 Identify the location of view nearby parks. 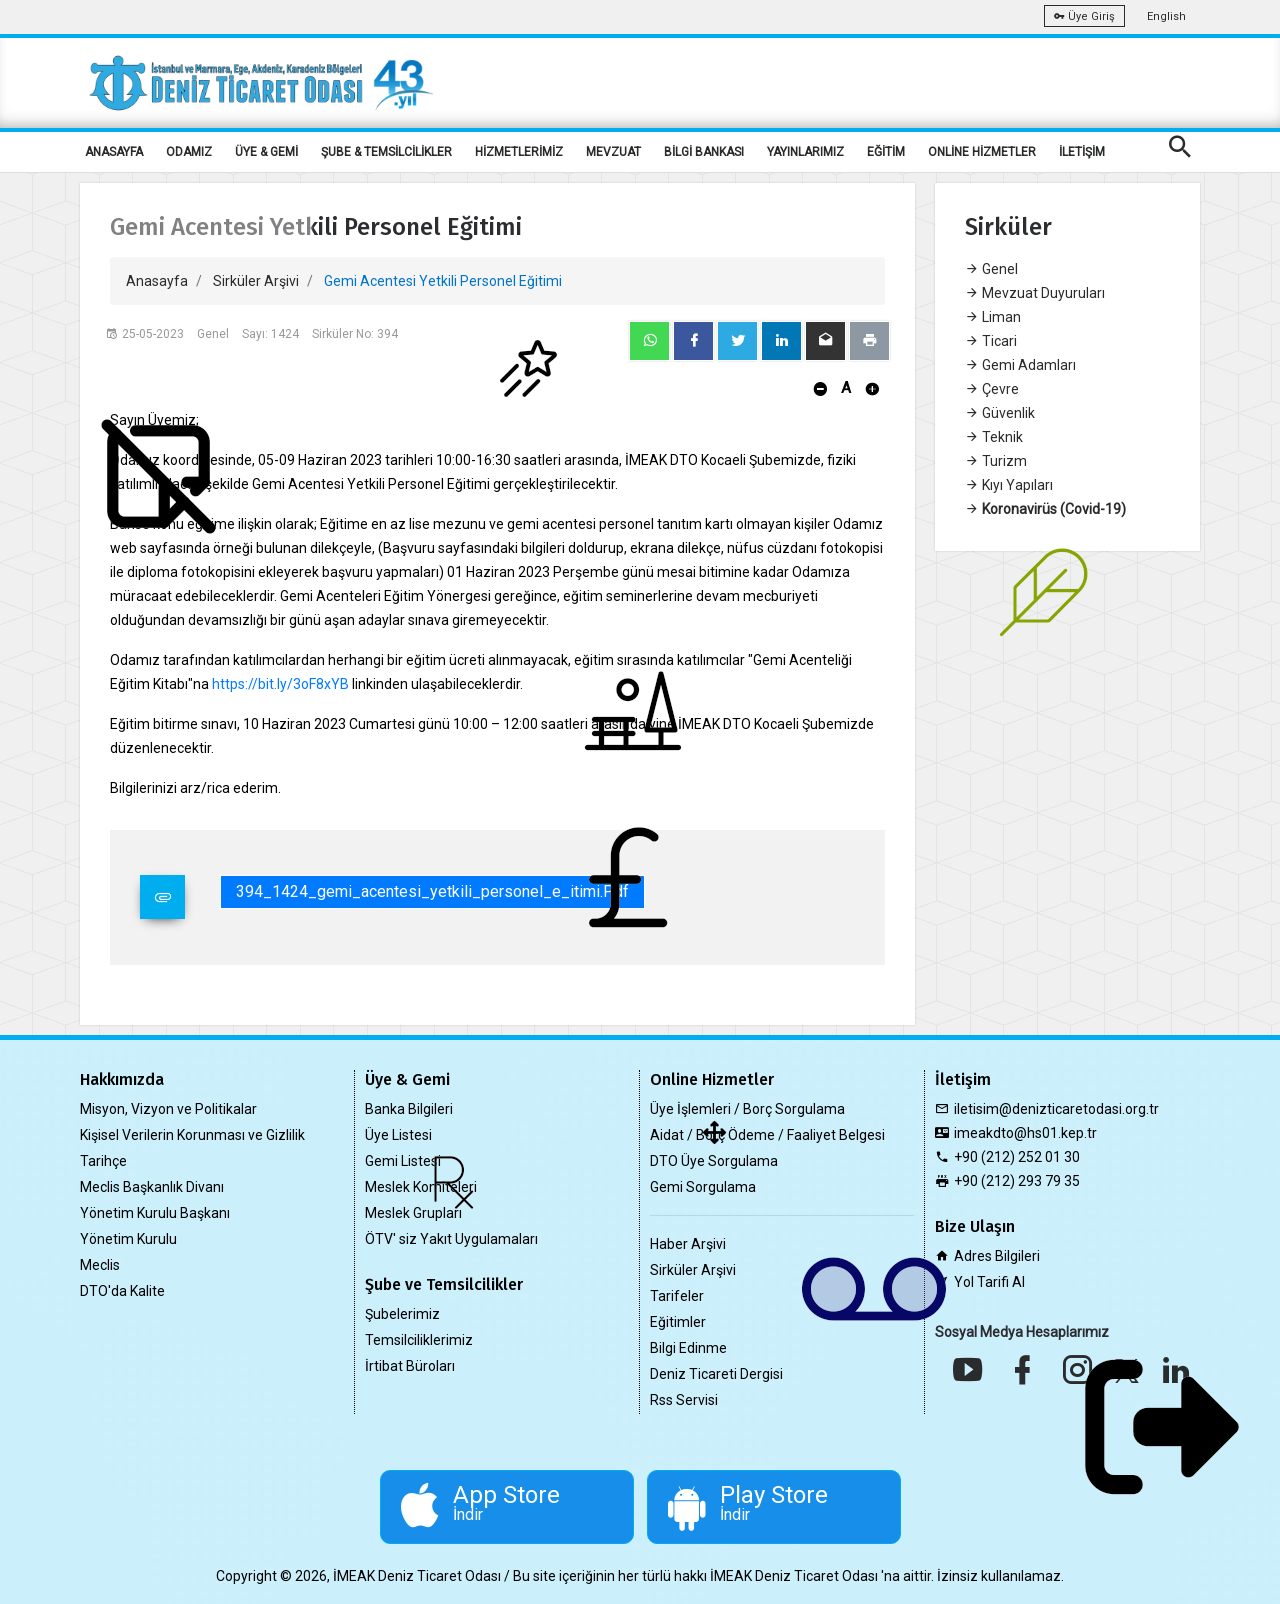
(633, 716).